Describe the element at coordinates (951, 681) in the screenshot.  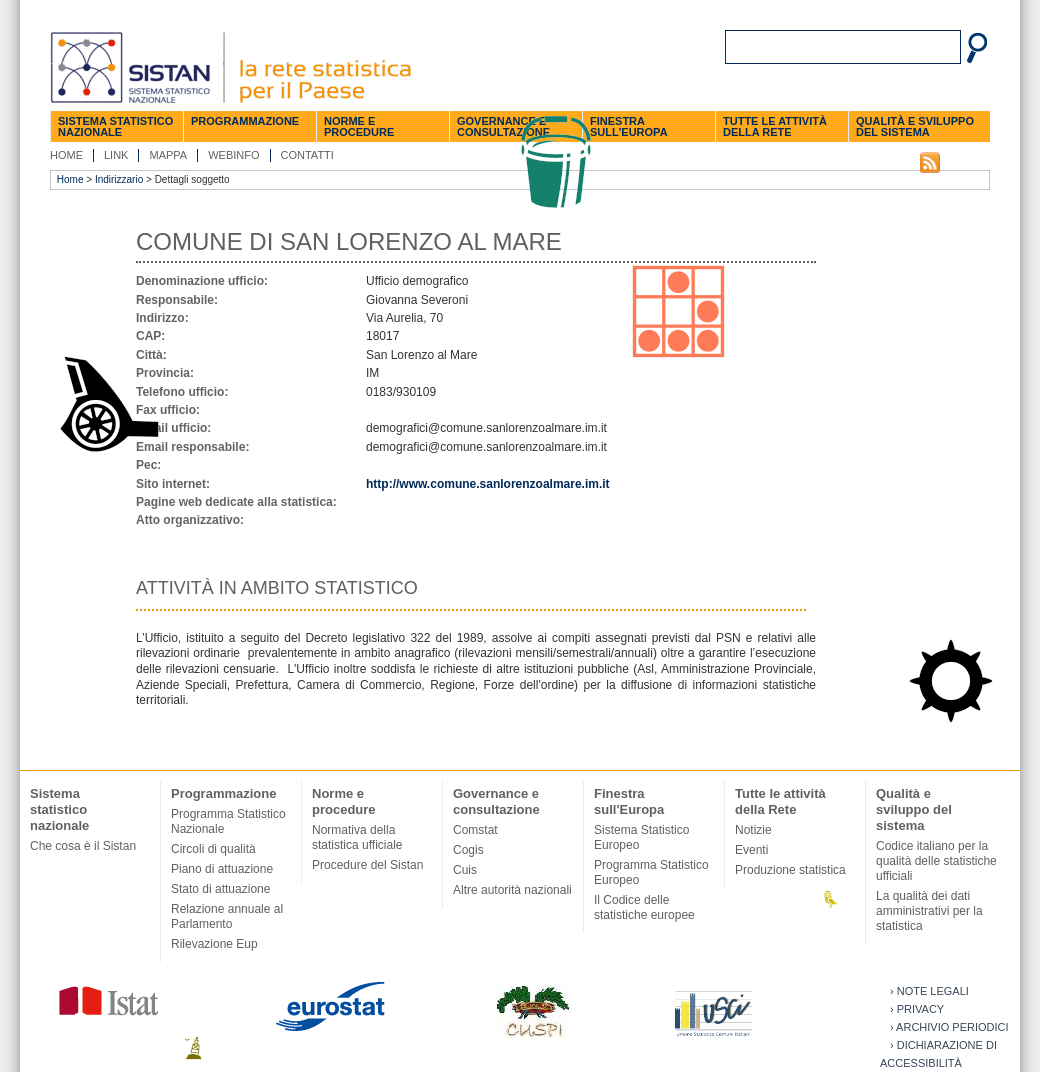
I see `spikeball game or sports activity` at that location.